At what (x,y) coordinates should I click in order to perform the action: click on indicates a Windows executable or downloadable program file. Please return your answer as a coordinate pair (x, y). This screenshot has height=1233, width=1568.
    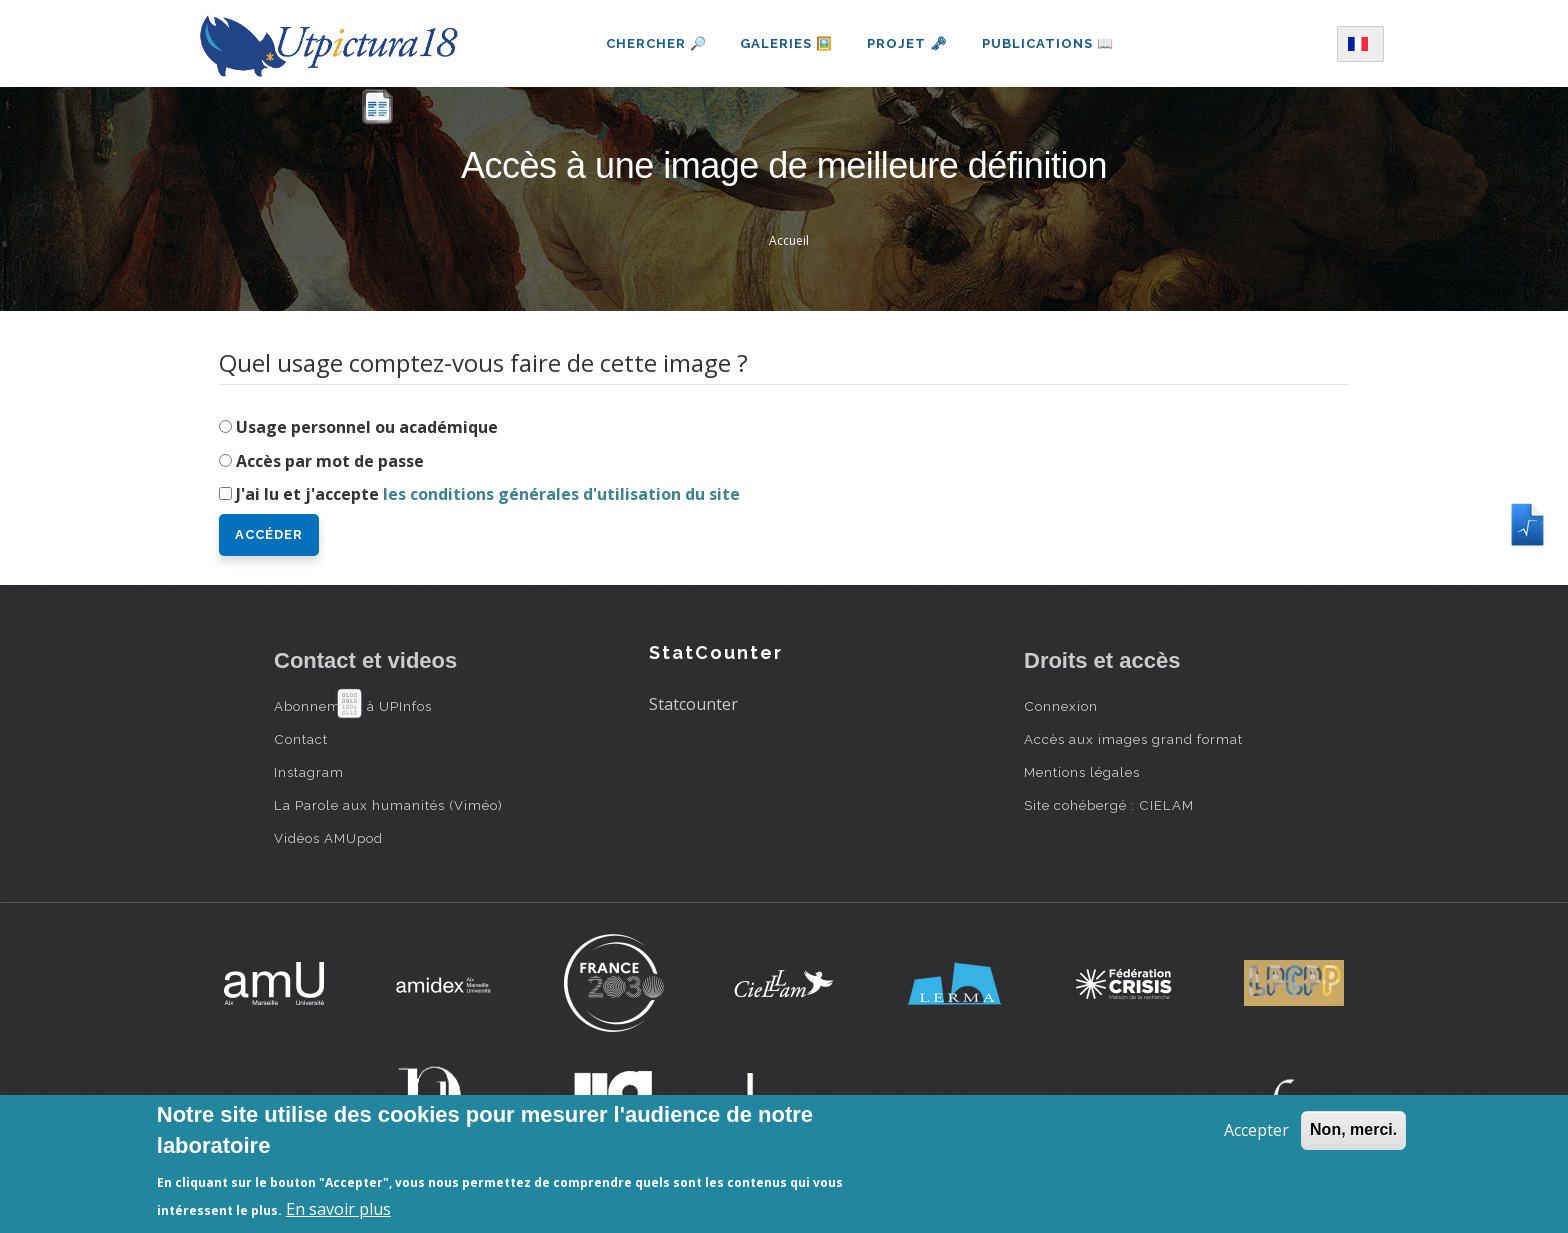
    Looking at the image, I should click on (349, 703).